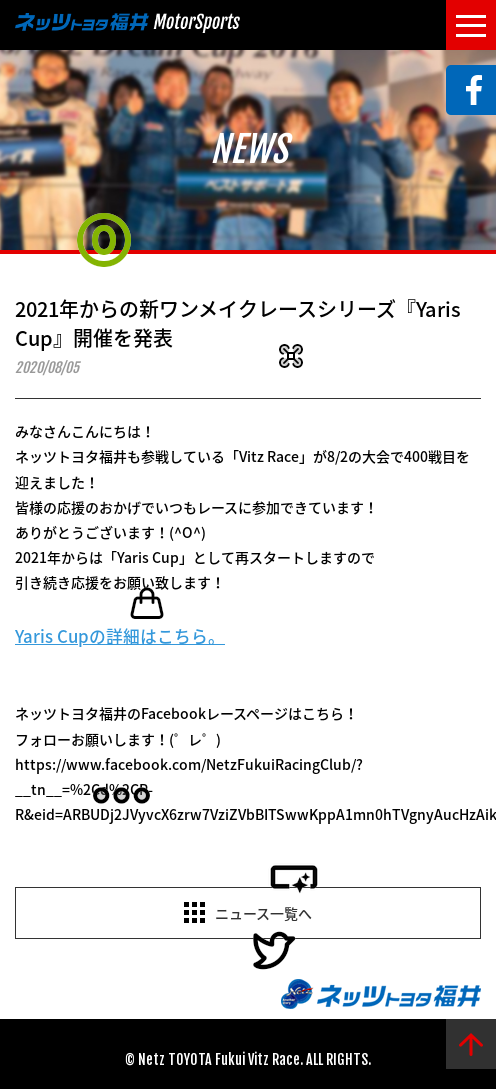 The height and width of the screenshot is (1089, 496). I want to click on add a smart action or automated button, so click(294, 877).